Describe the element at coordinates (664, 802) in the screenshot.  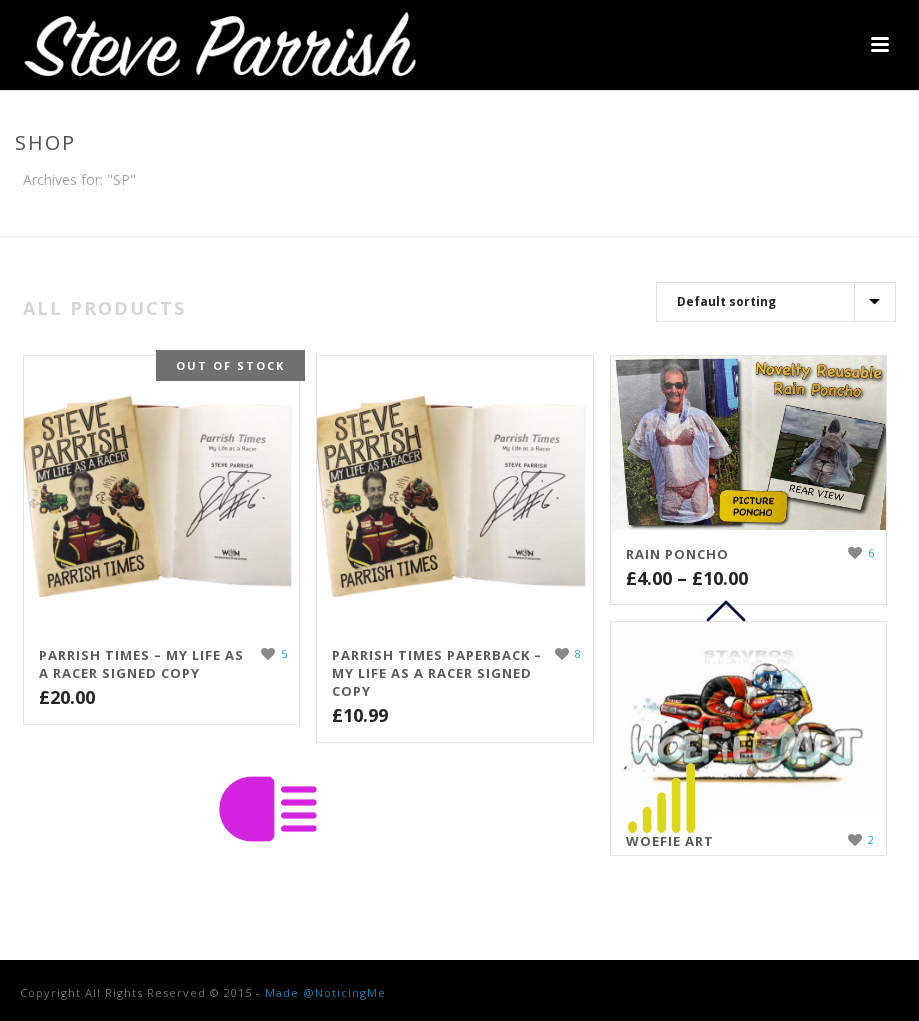
I see `indicates full cellular signal strength` at that location.